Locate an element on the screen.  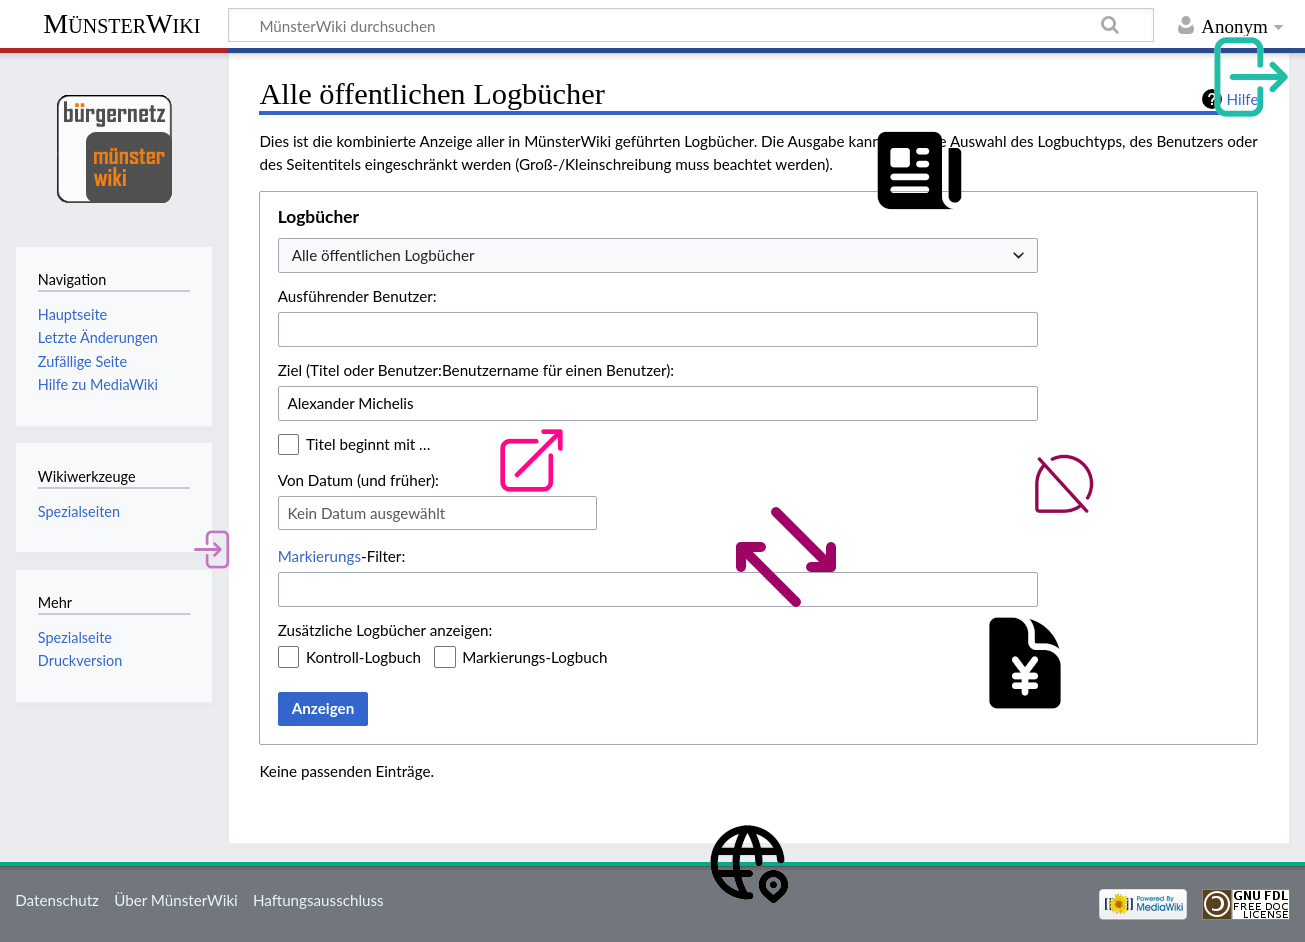
view yen currency document is located at coordinates (1025, 663).